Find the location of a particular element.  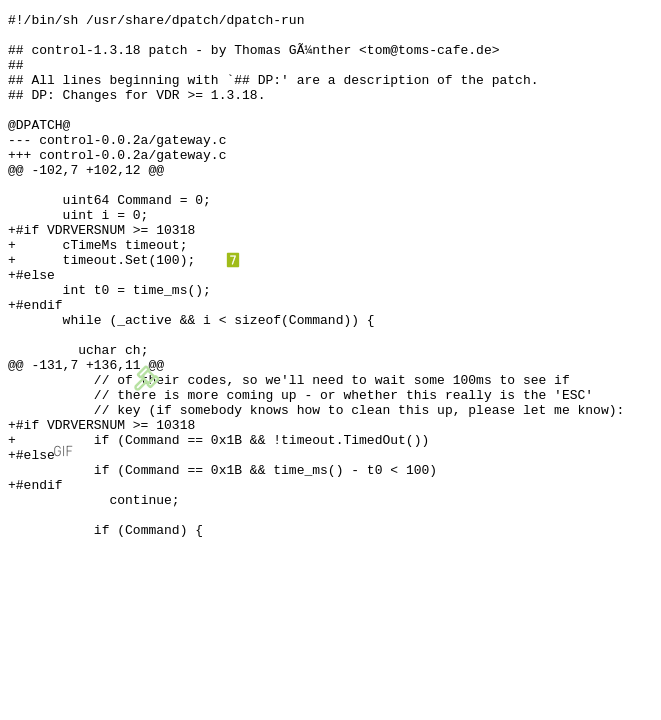

access legal or terms of service information is located at coordinates (146, 379).